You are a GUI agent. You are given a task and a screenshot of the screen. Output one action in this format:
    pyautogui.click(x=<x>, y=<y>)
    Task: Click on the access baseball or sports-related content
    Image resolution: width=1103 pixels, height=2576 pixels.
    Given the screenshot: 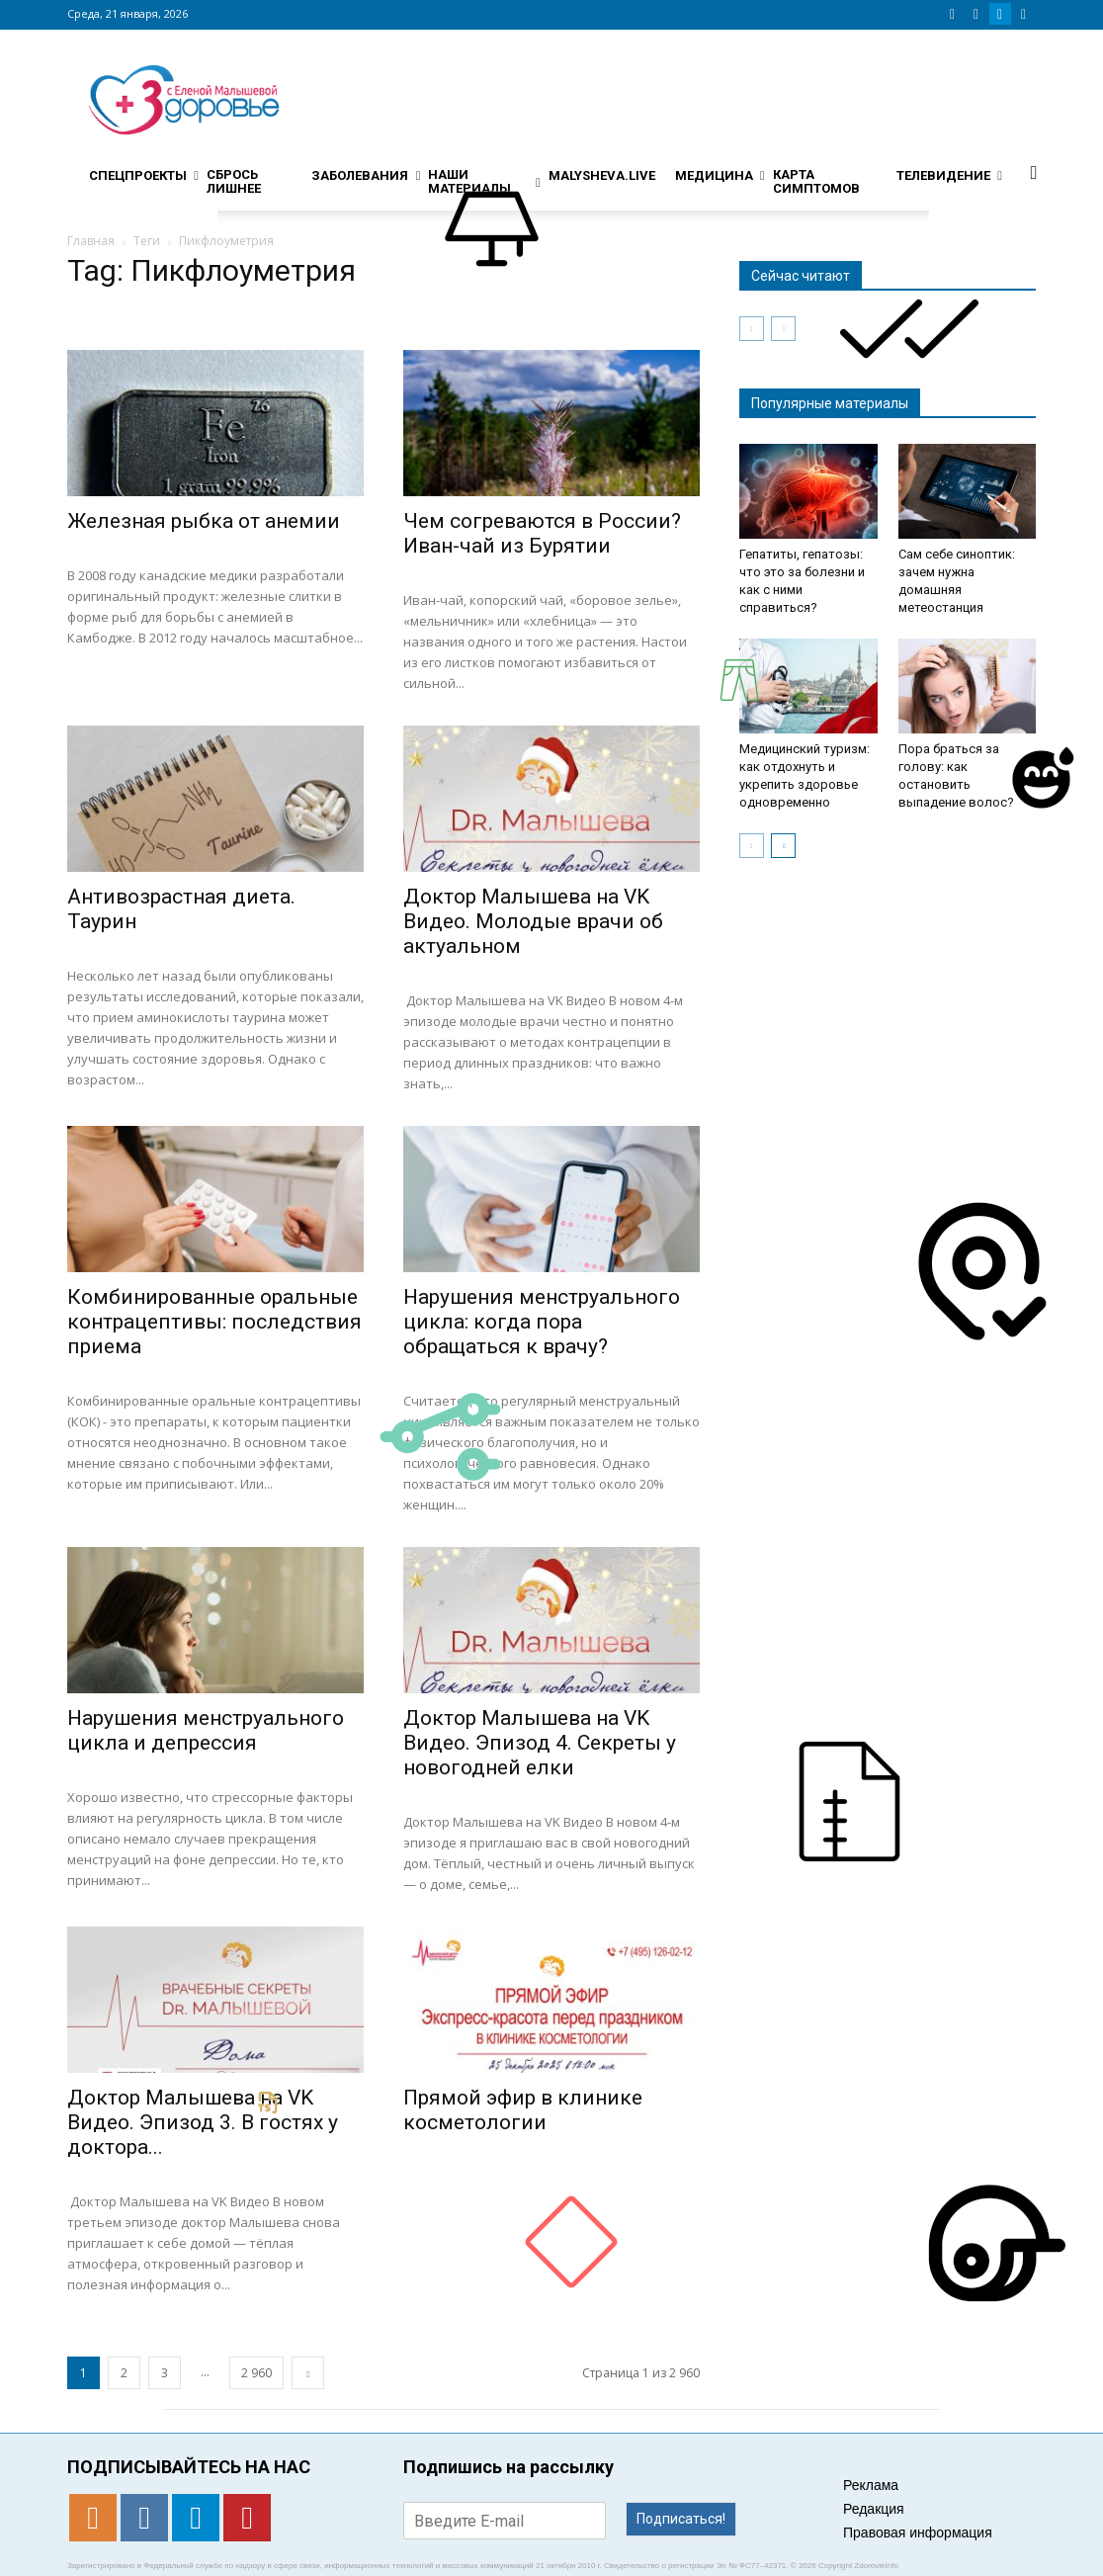 What is the action you would take?
    pyautogui.click(x=993, y=2245)
    